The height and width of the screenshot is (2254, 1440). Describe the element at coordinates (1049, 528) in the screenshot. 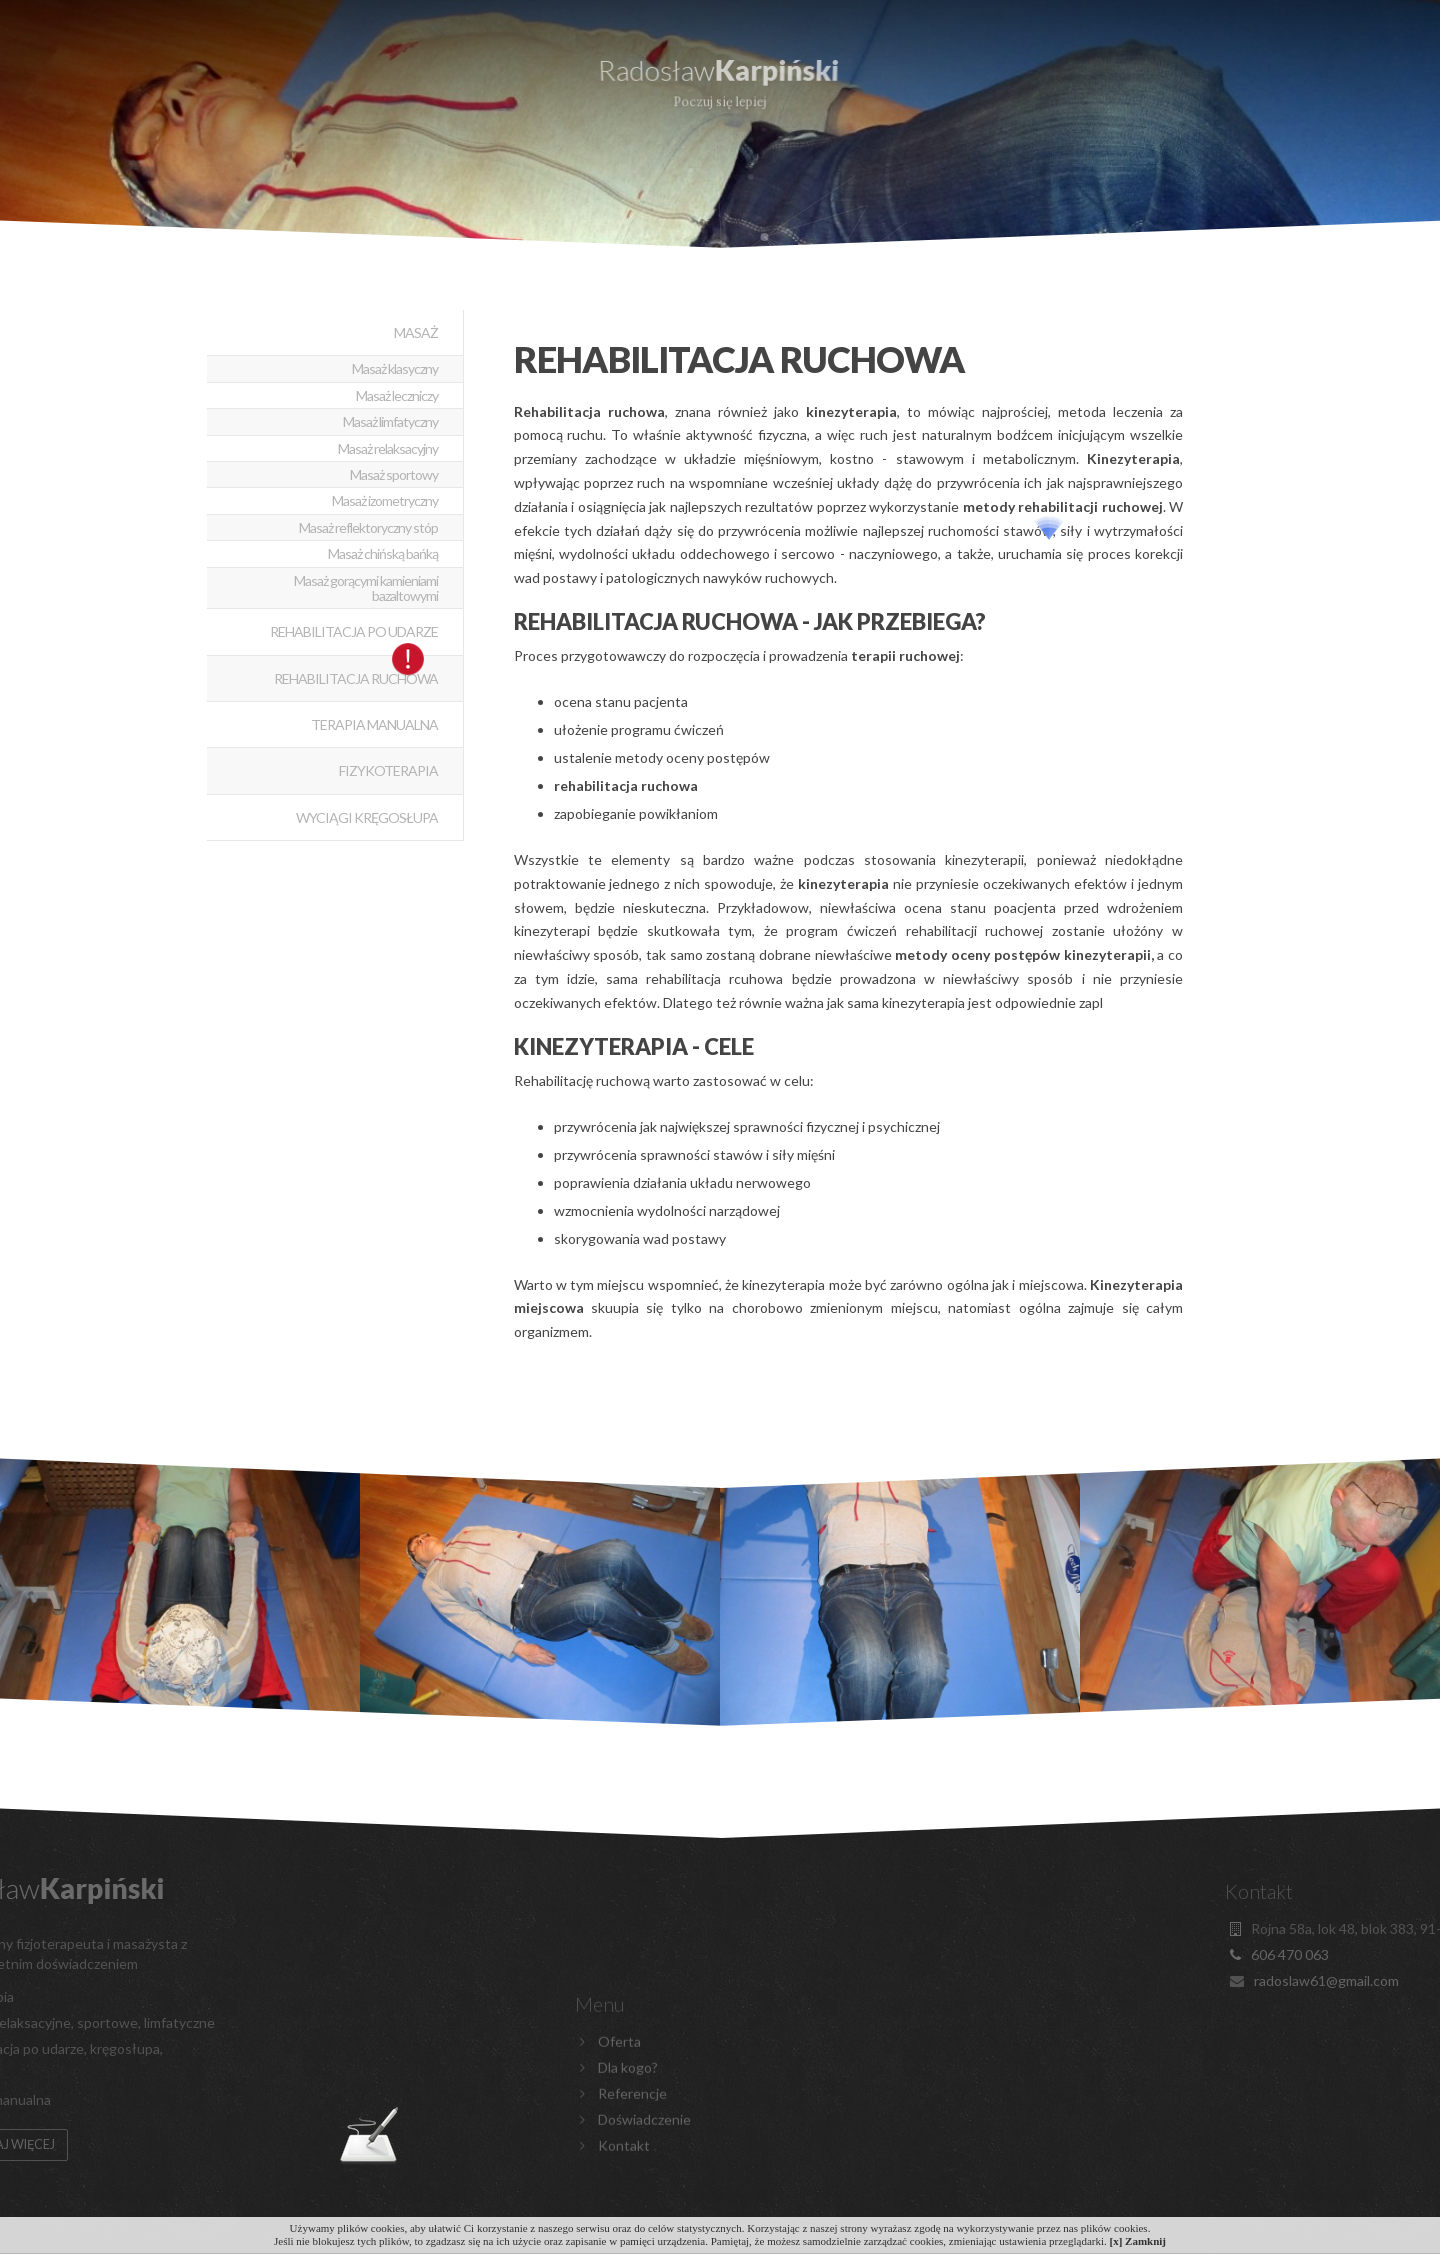

I see `indicates active wireless network connection` at that location.